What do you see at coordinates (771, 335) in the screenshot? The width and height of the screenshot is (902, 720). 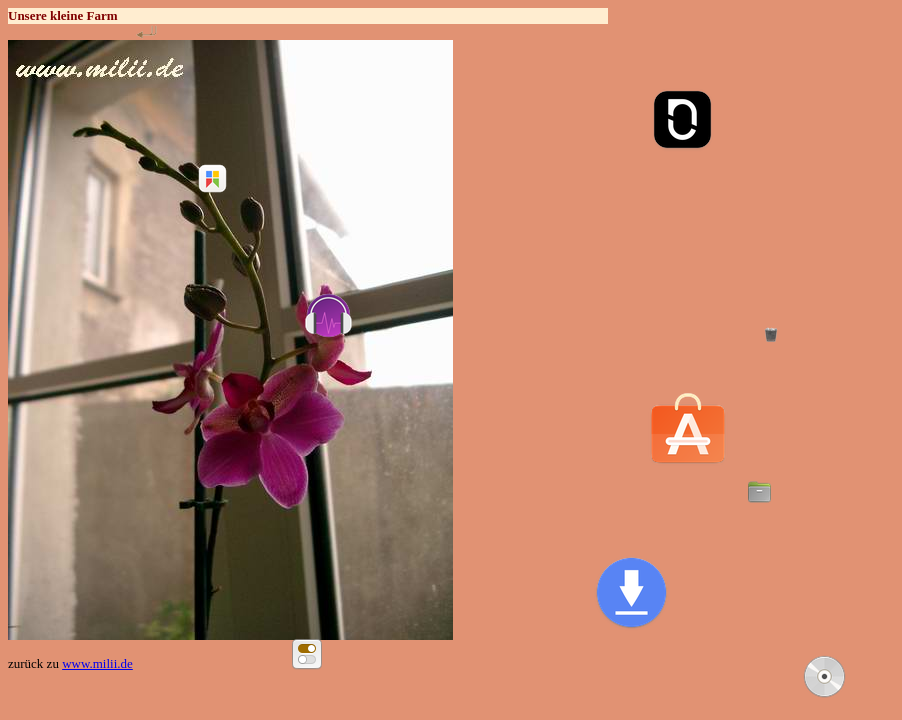 I see `trash bin containing items ready to be emptied` at bounding box center [771, 335].